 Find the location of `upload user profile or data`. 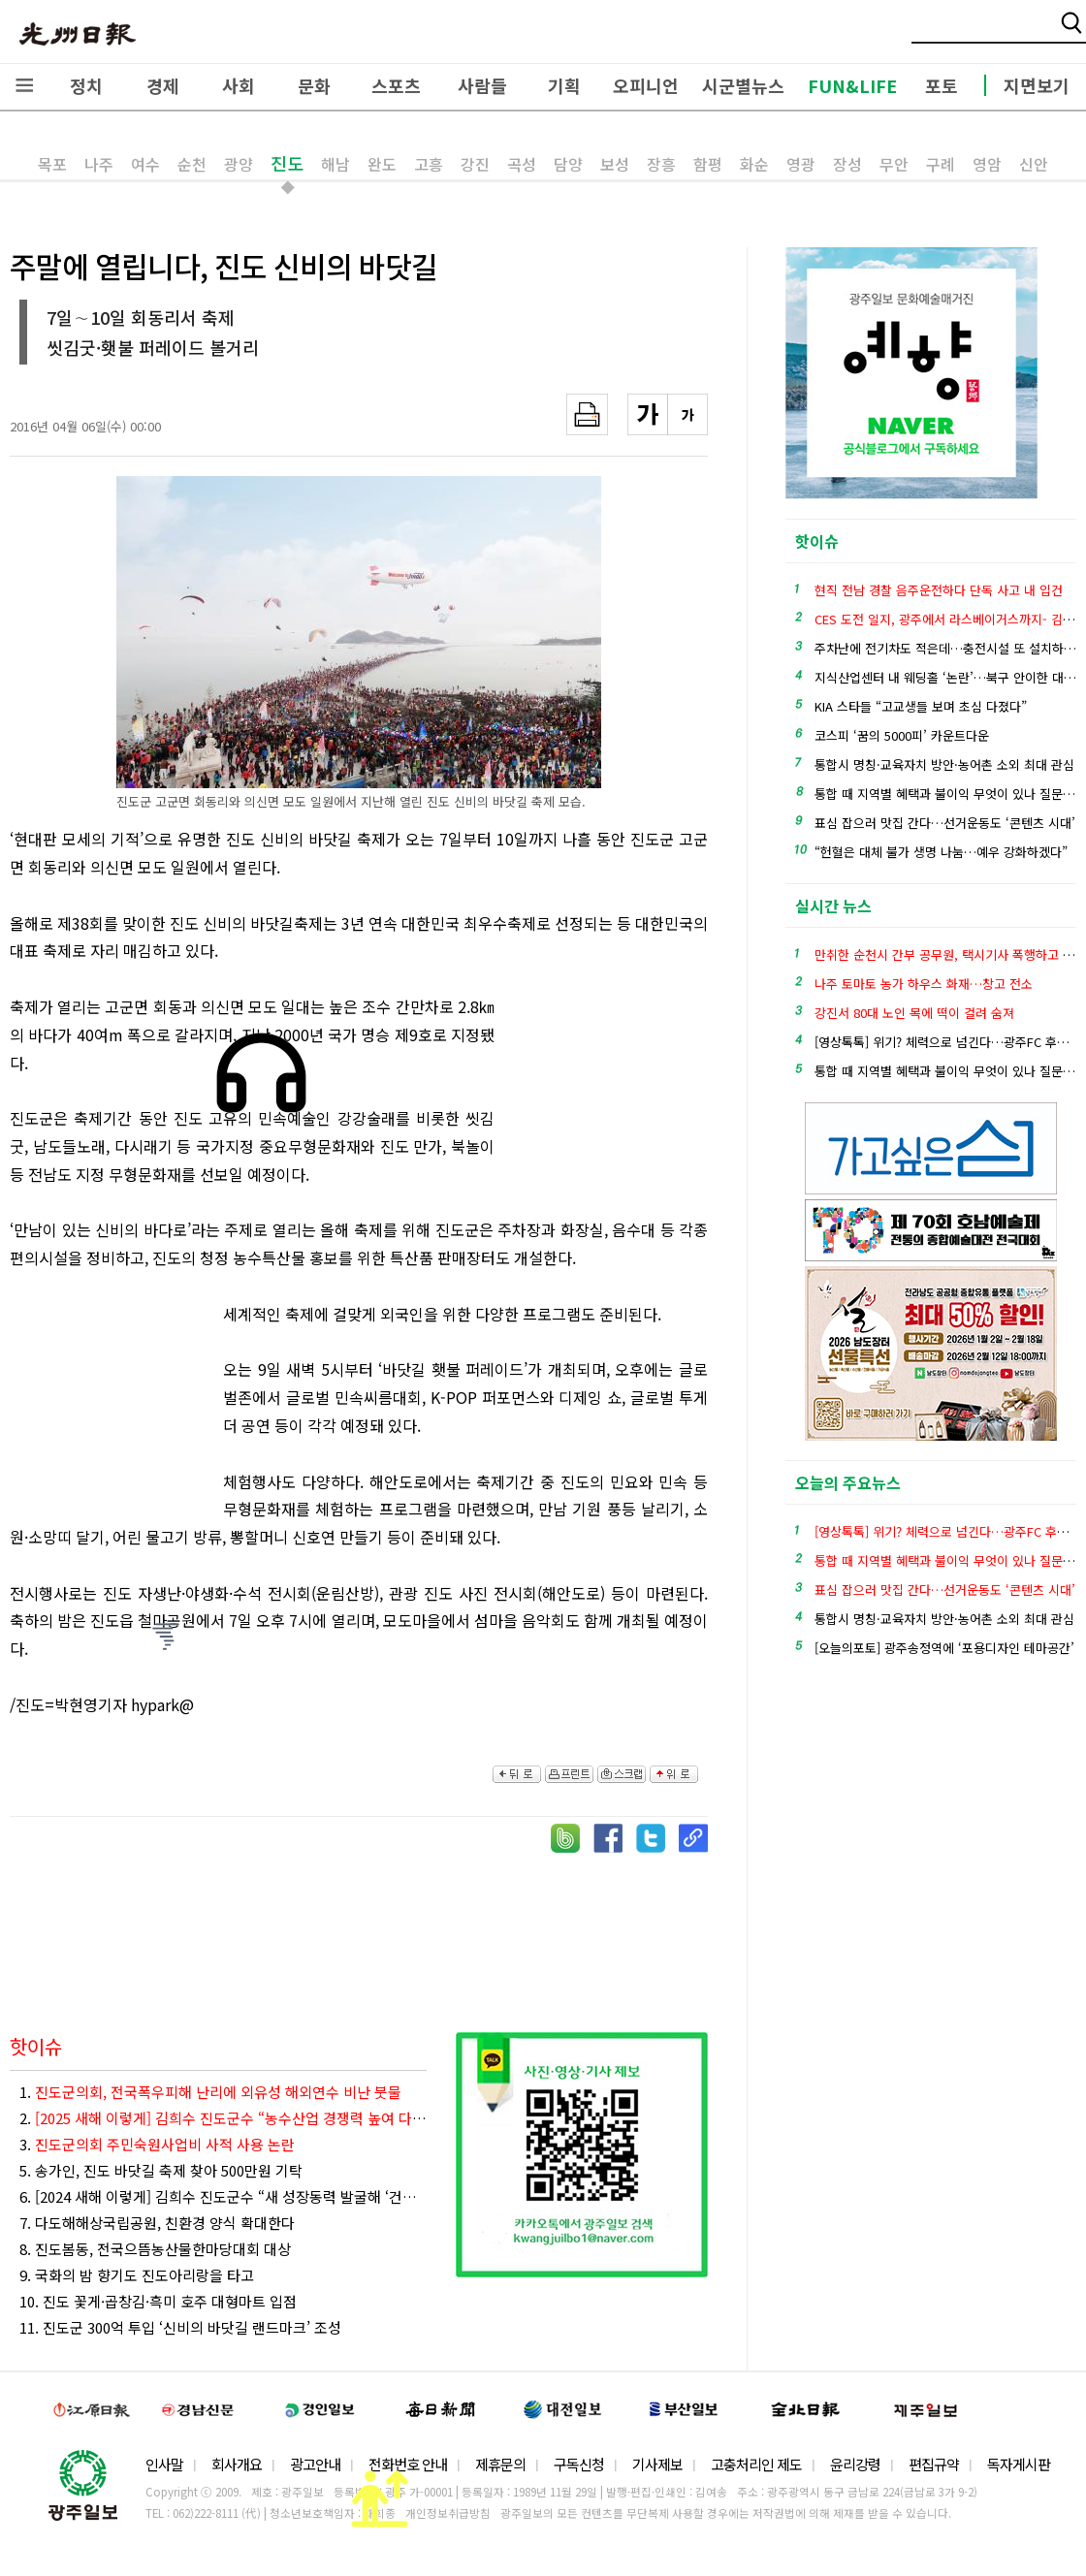

upload user profile or data is located at coordinates (379, 2498).